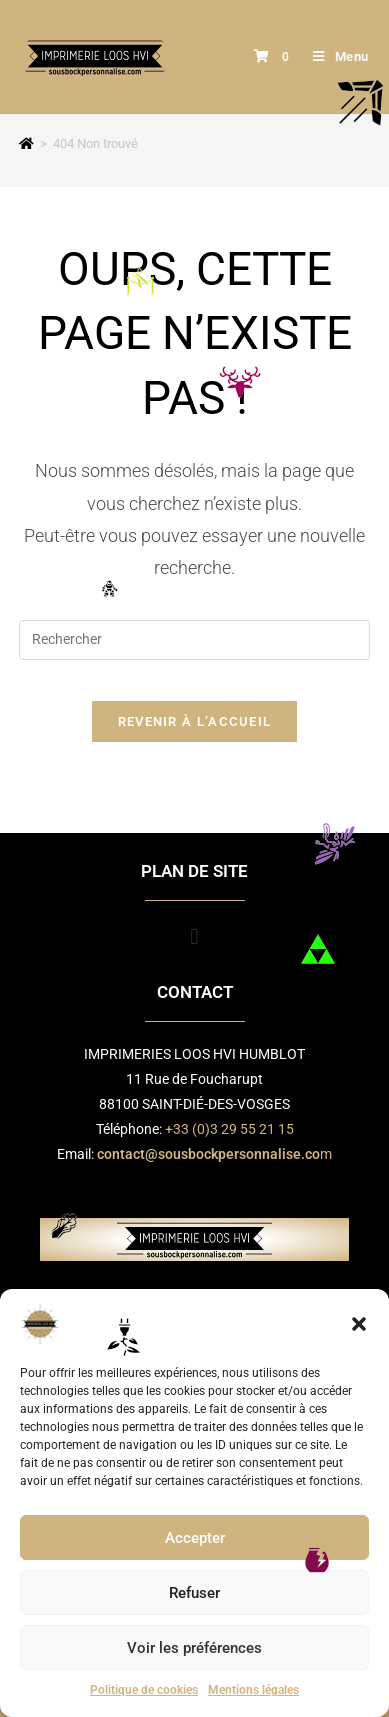 This screenshot has width=389, height=1717. Describe the element at coordinates (140, 281) in the screenshot. I see `indicates a new feature or section launch` at that location.